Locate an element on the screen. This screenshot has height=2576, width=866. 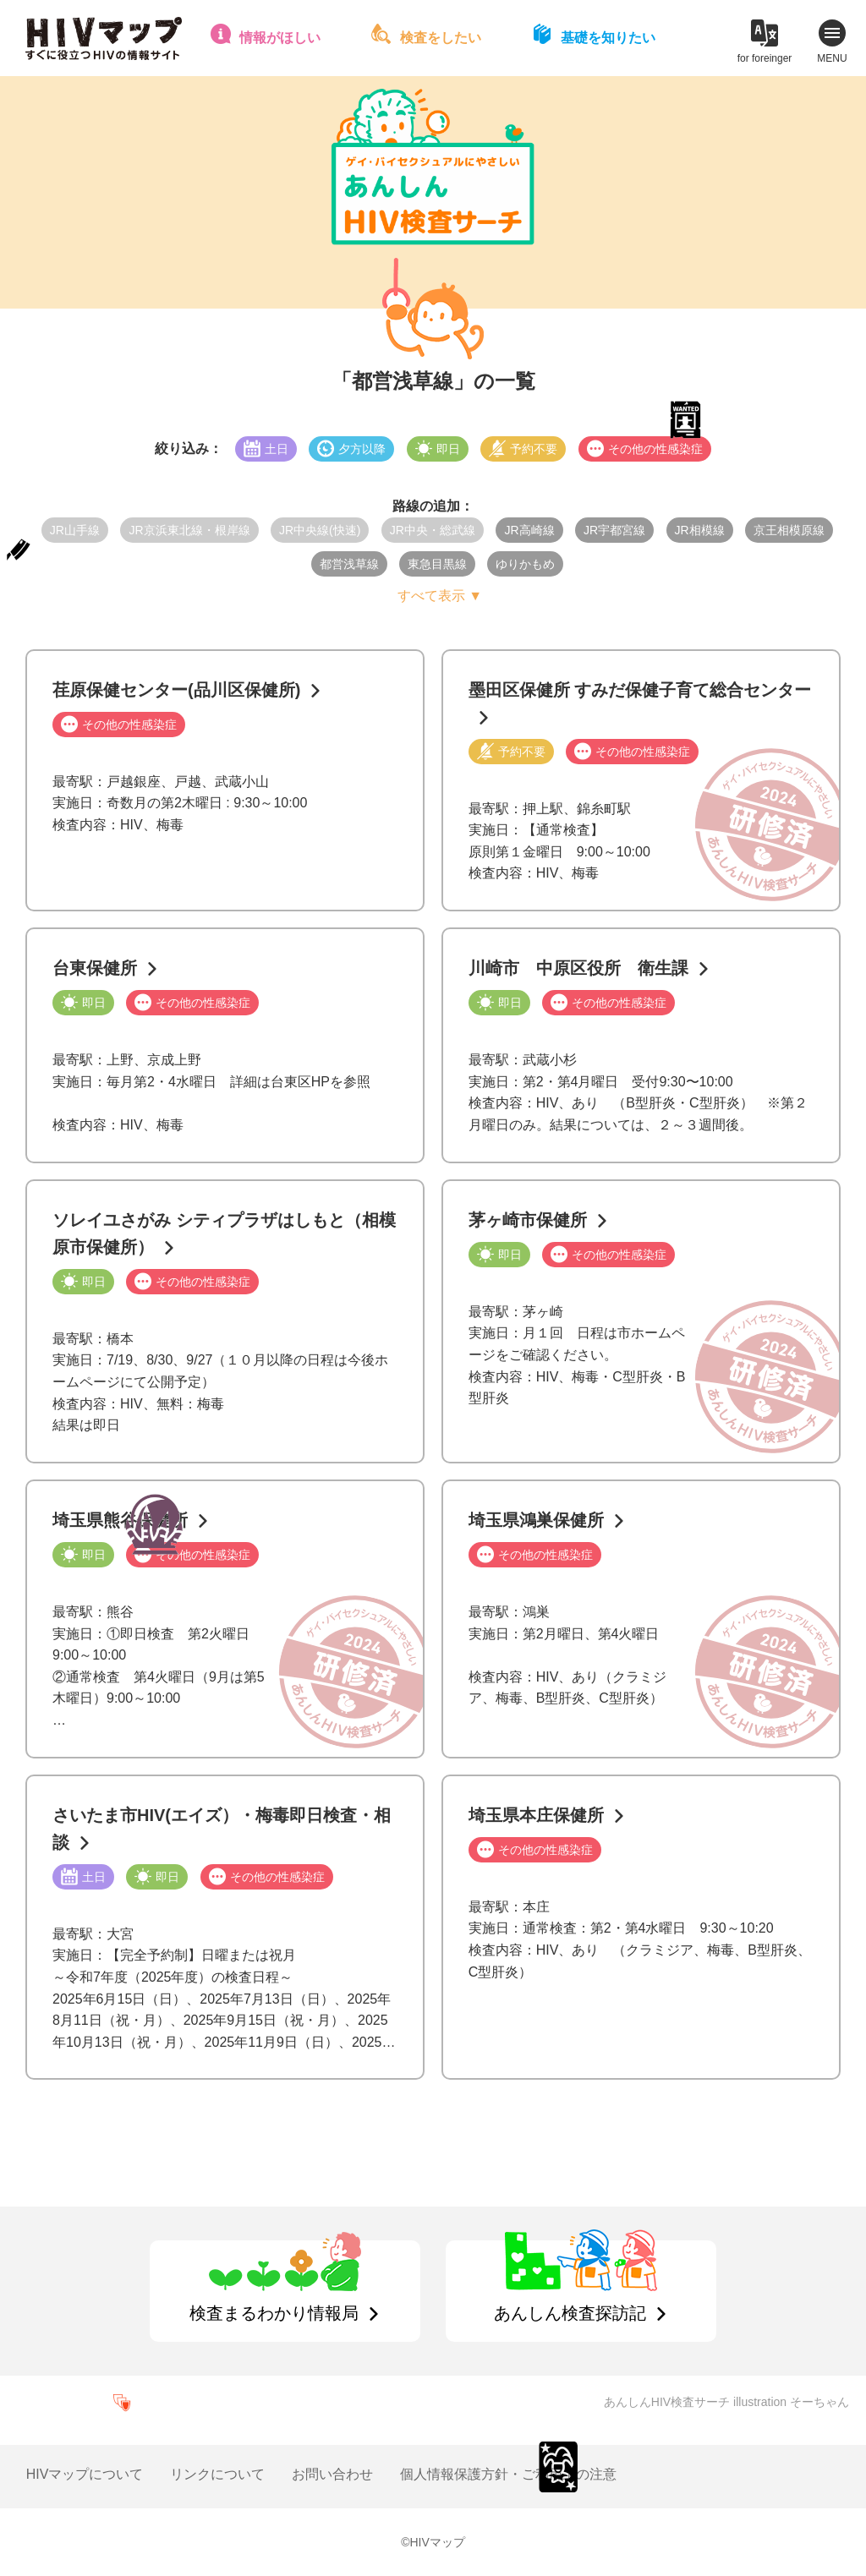
view protection history or past defenses is located at coordinates (122, 2403).